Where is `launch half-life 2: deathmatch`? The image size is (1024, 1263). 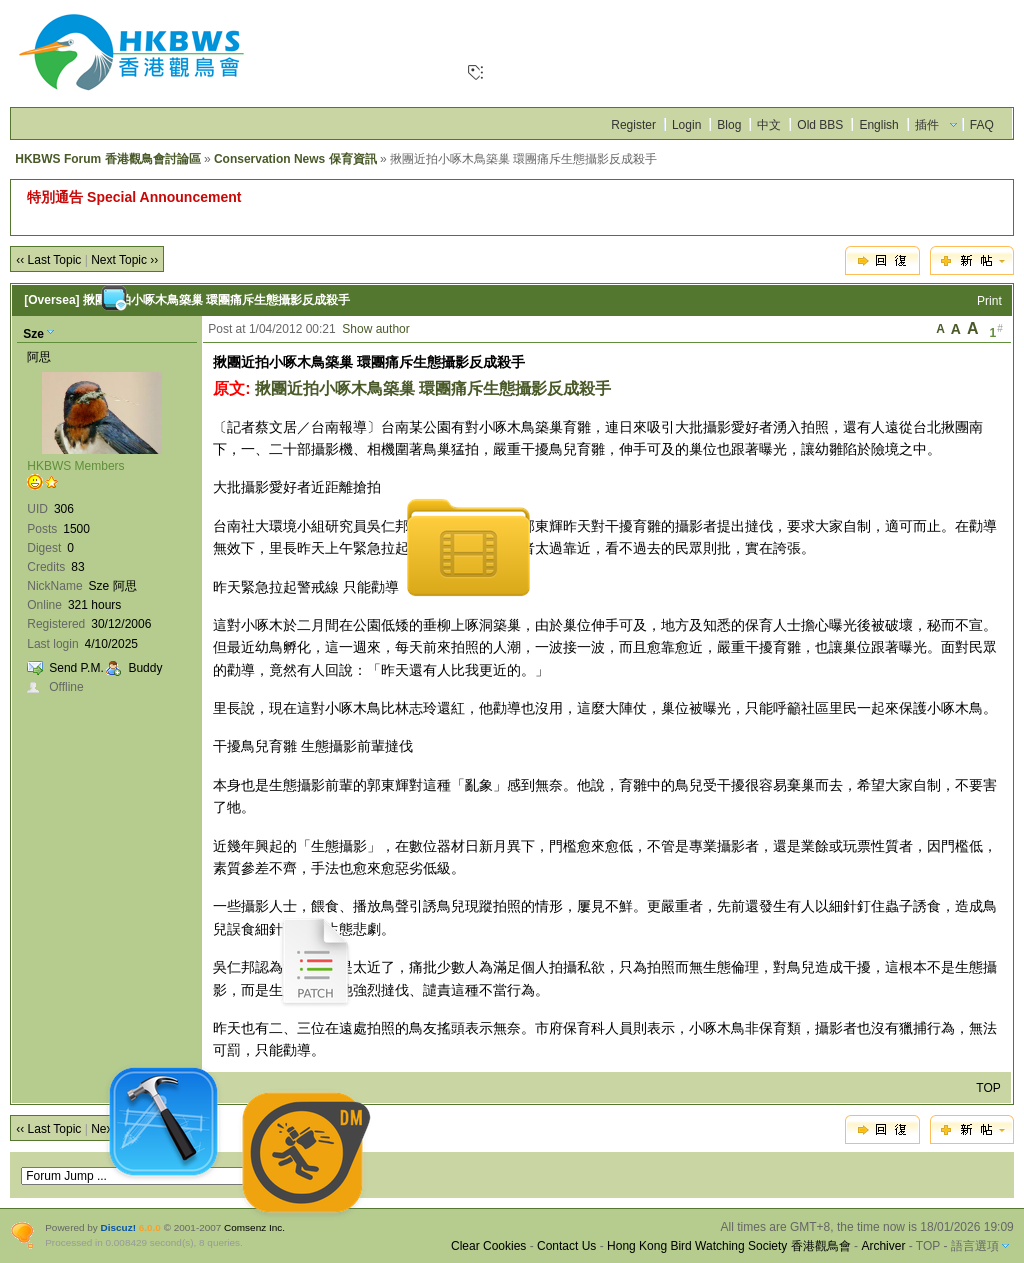 launch half-life 2: deathmatch is located at coordinates (302, 1152).